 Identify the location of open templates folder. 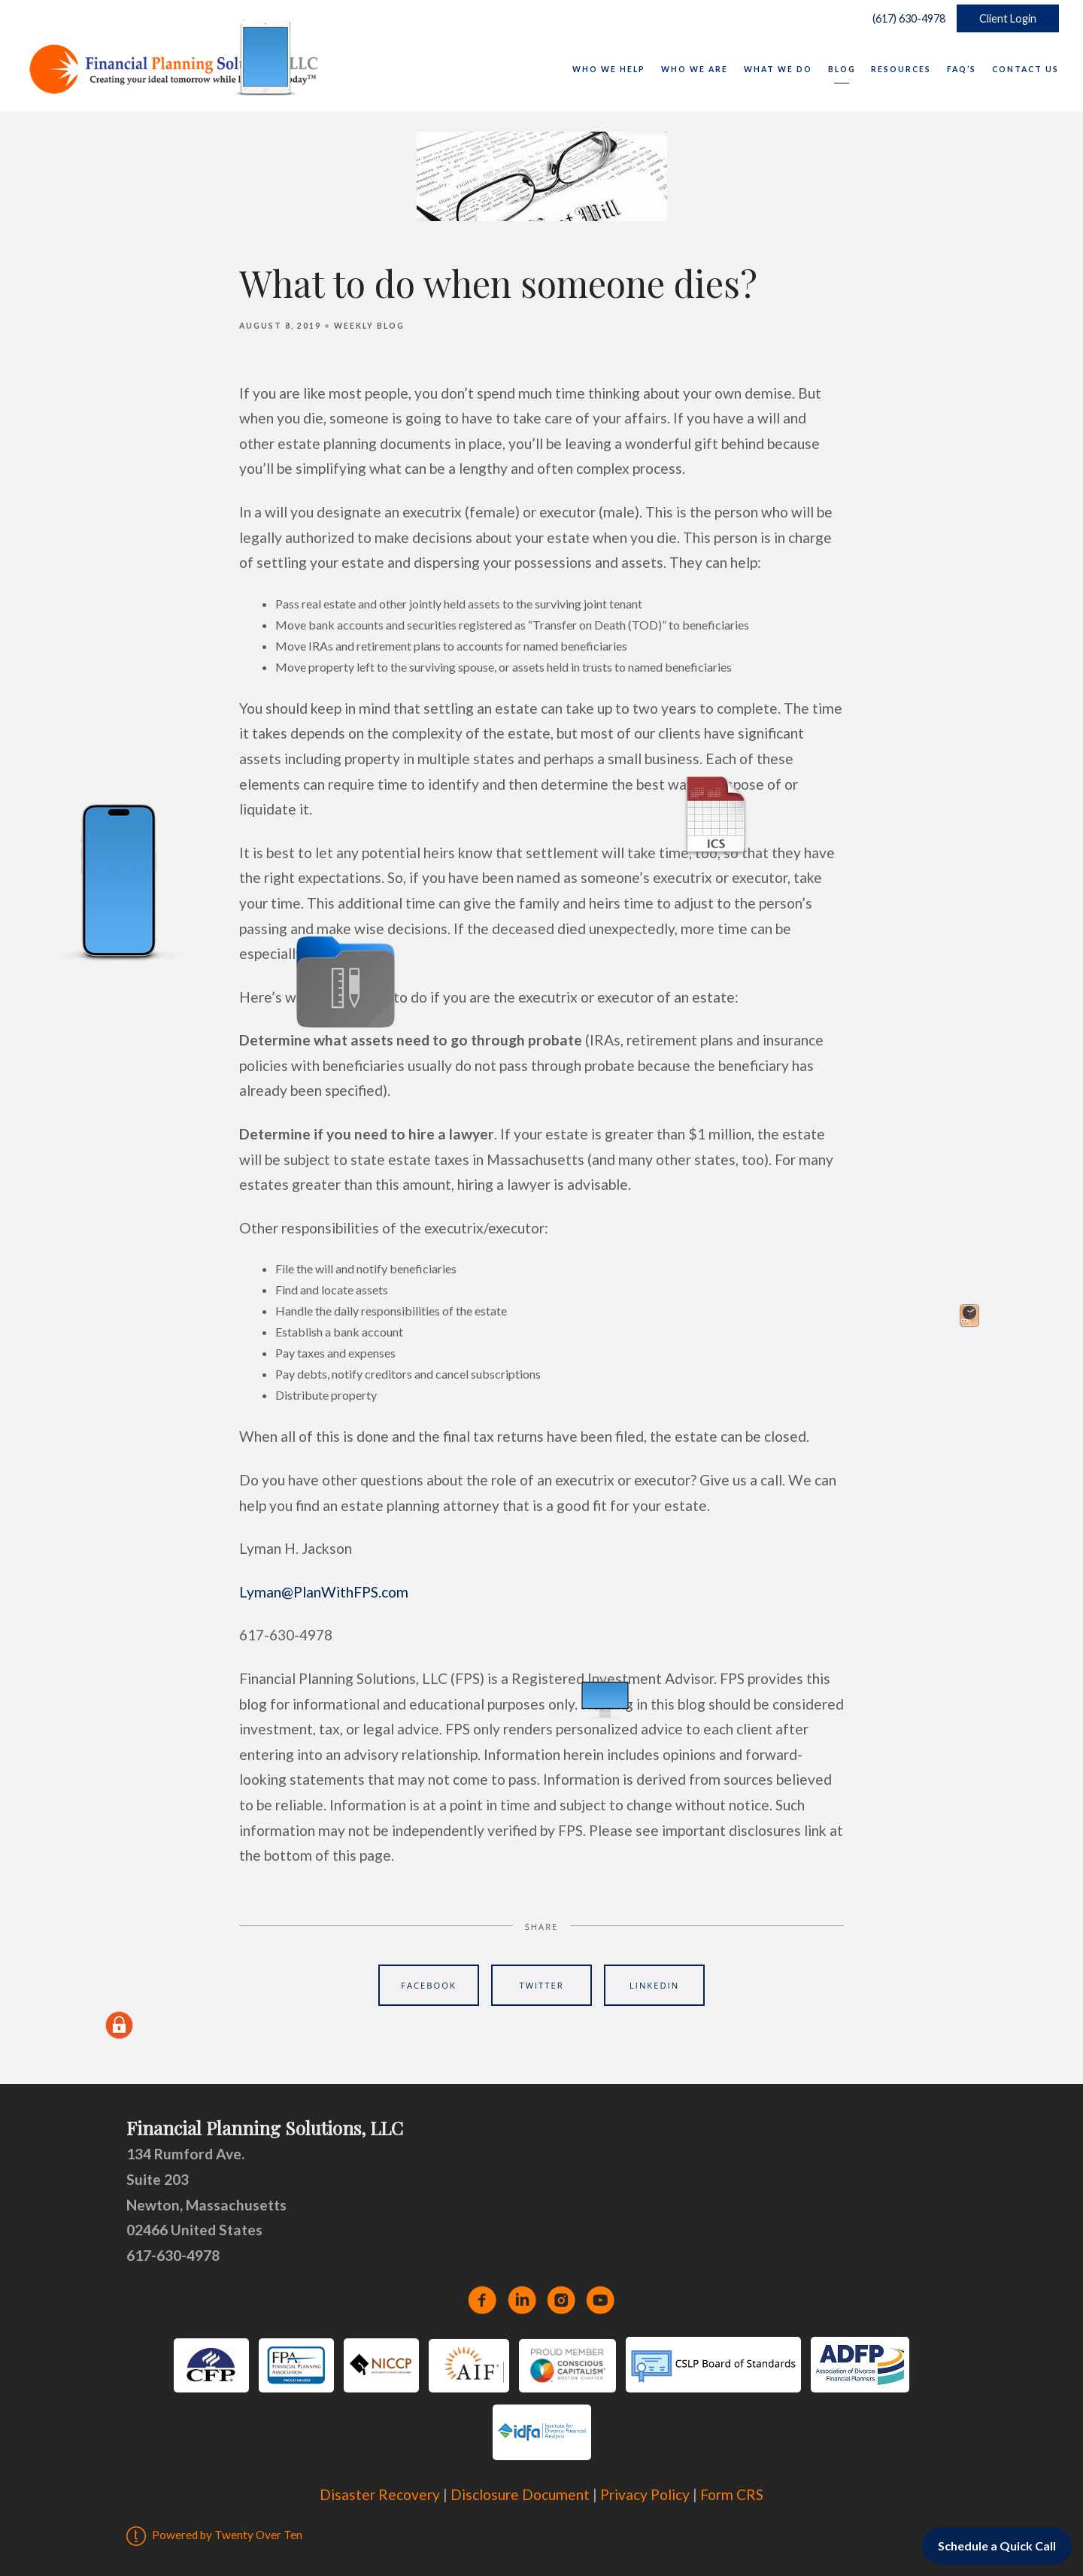
(345, 982).